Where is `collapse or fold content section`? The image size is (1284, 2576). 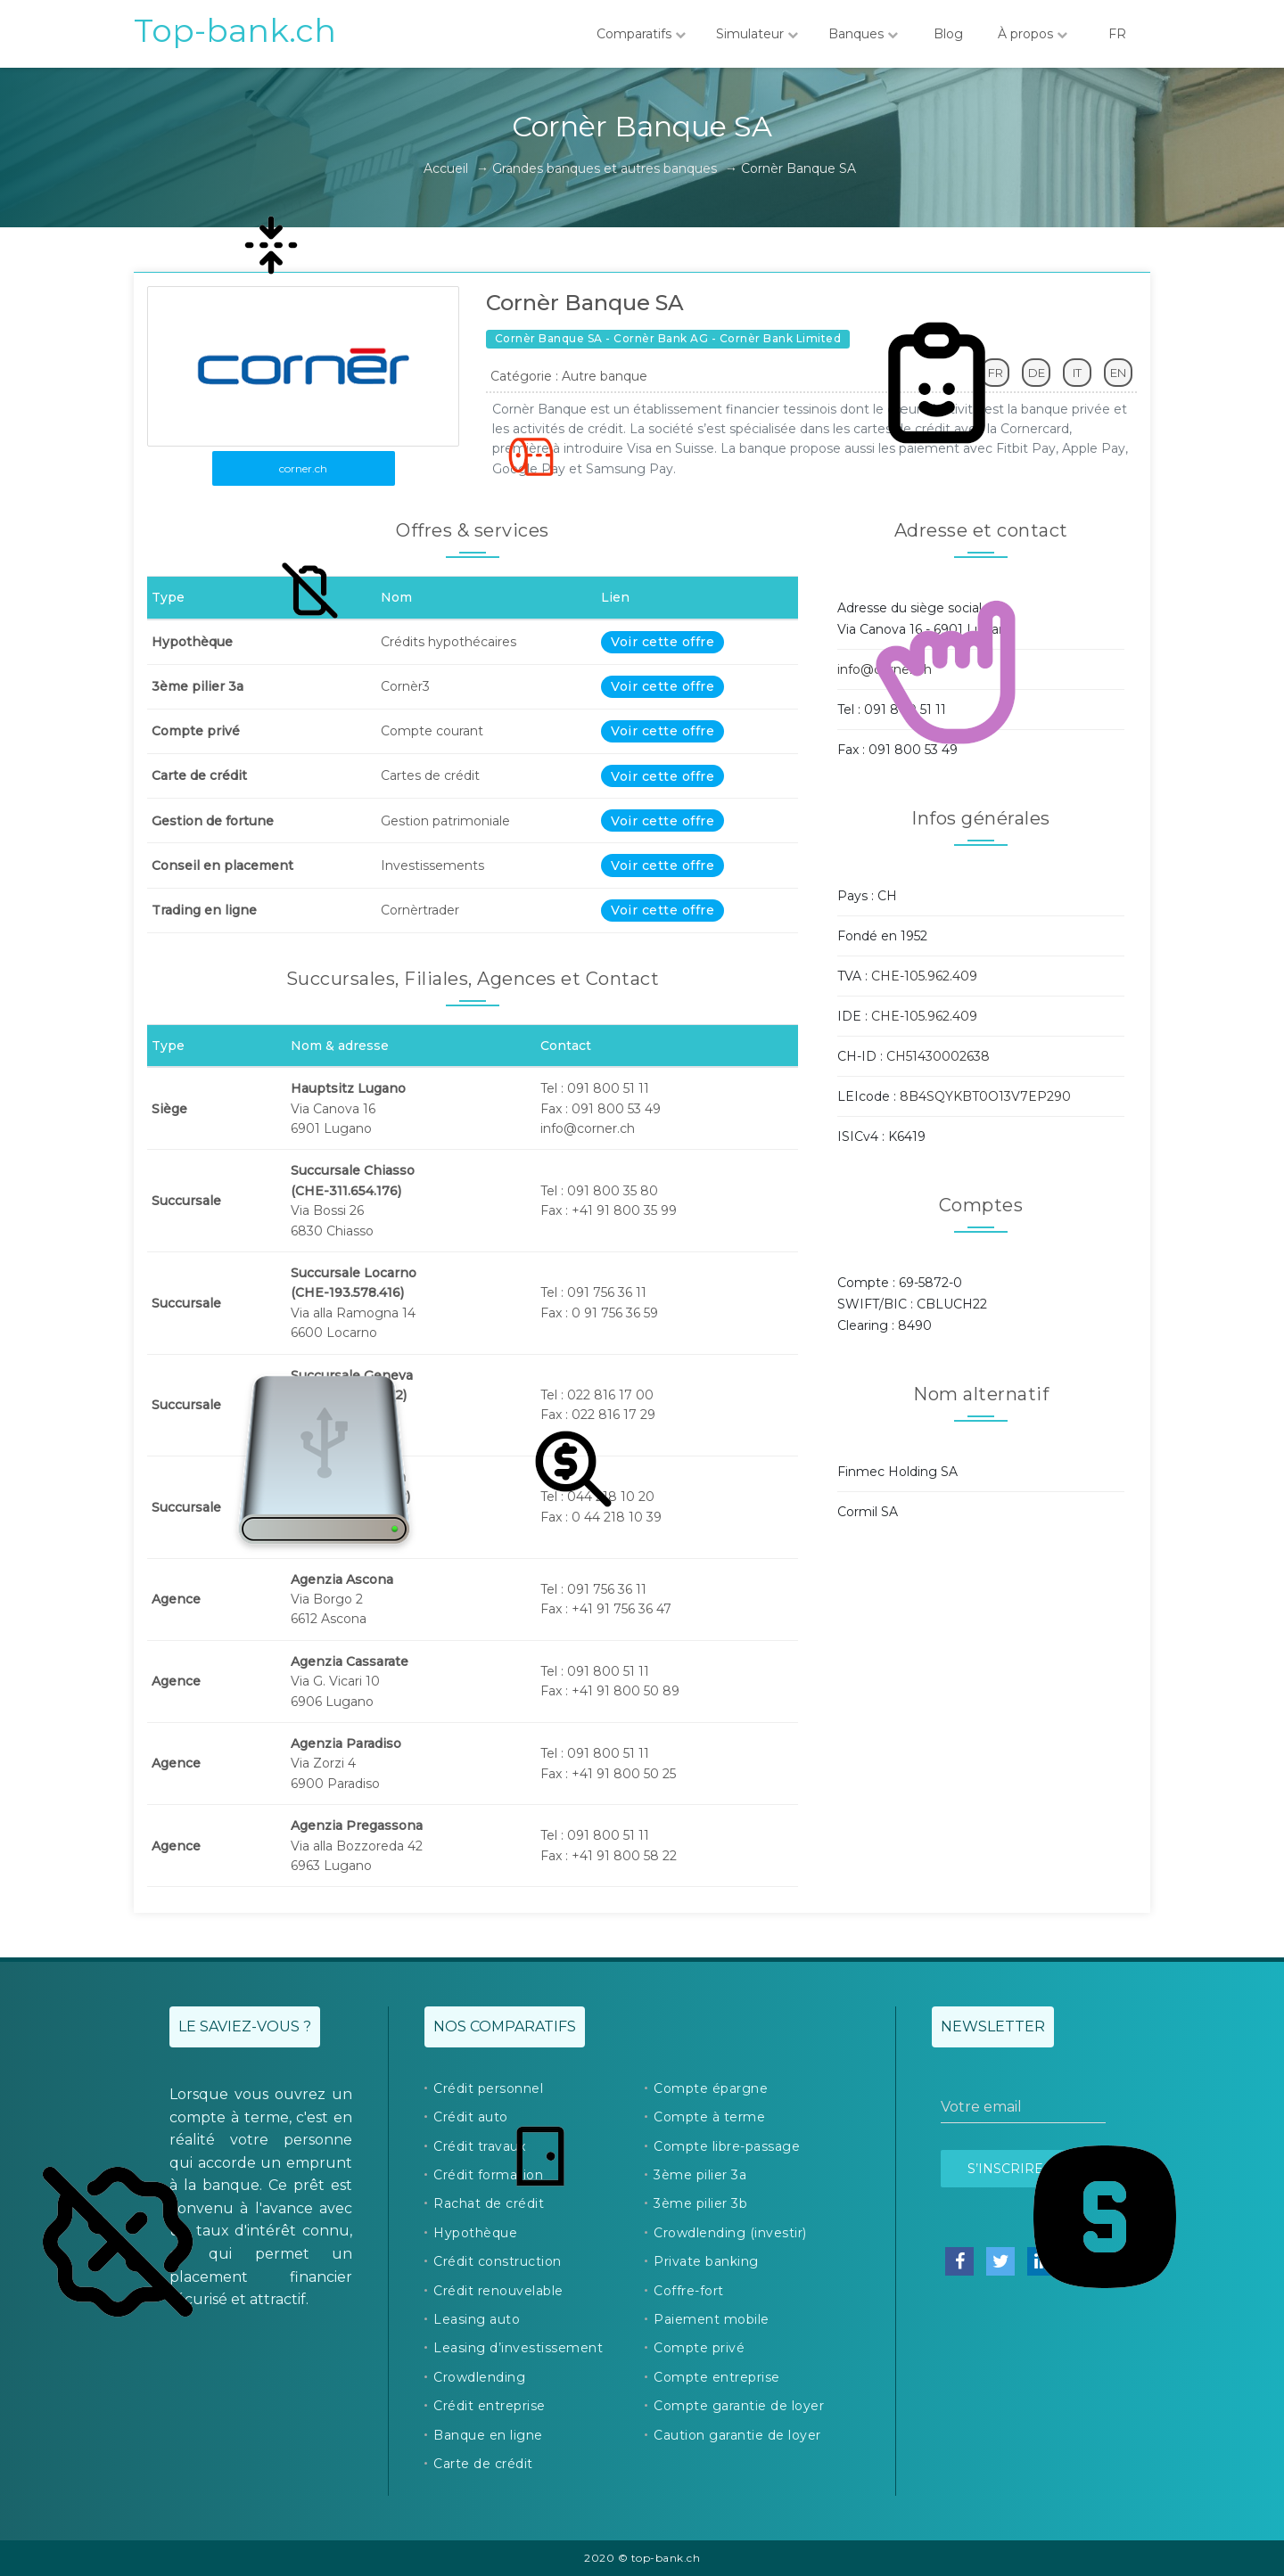
collapse or fold content section is located at coordinates (271, 245).